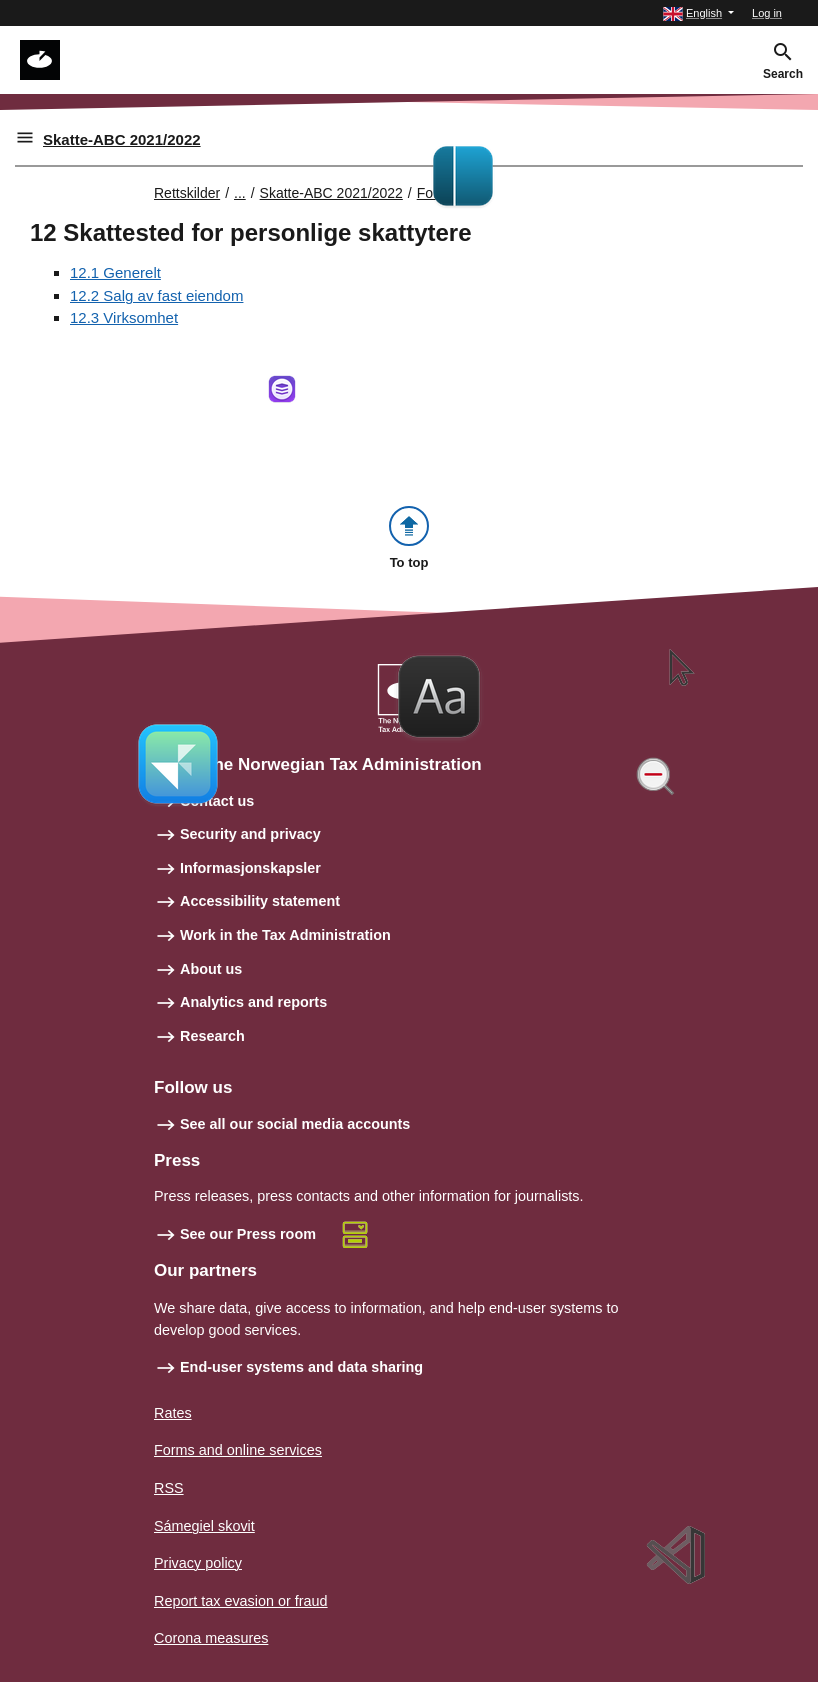  What do you see at coordinates (355, 1234) in the screenshot?
I see `gtk widget factory demo application` at bounding box center [355, 1234].